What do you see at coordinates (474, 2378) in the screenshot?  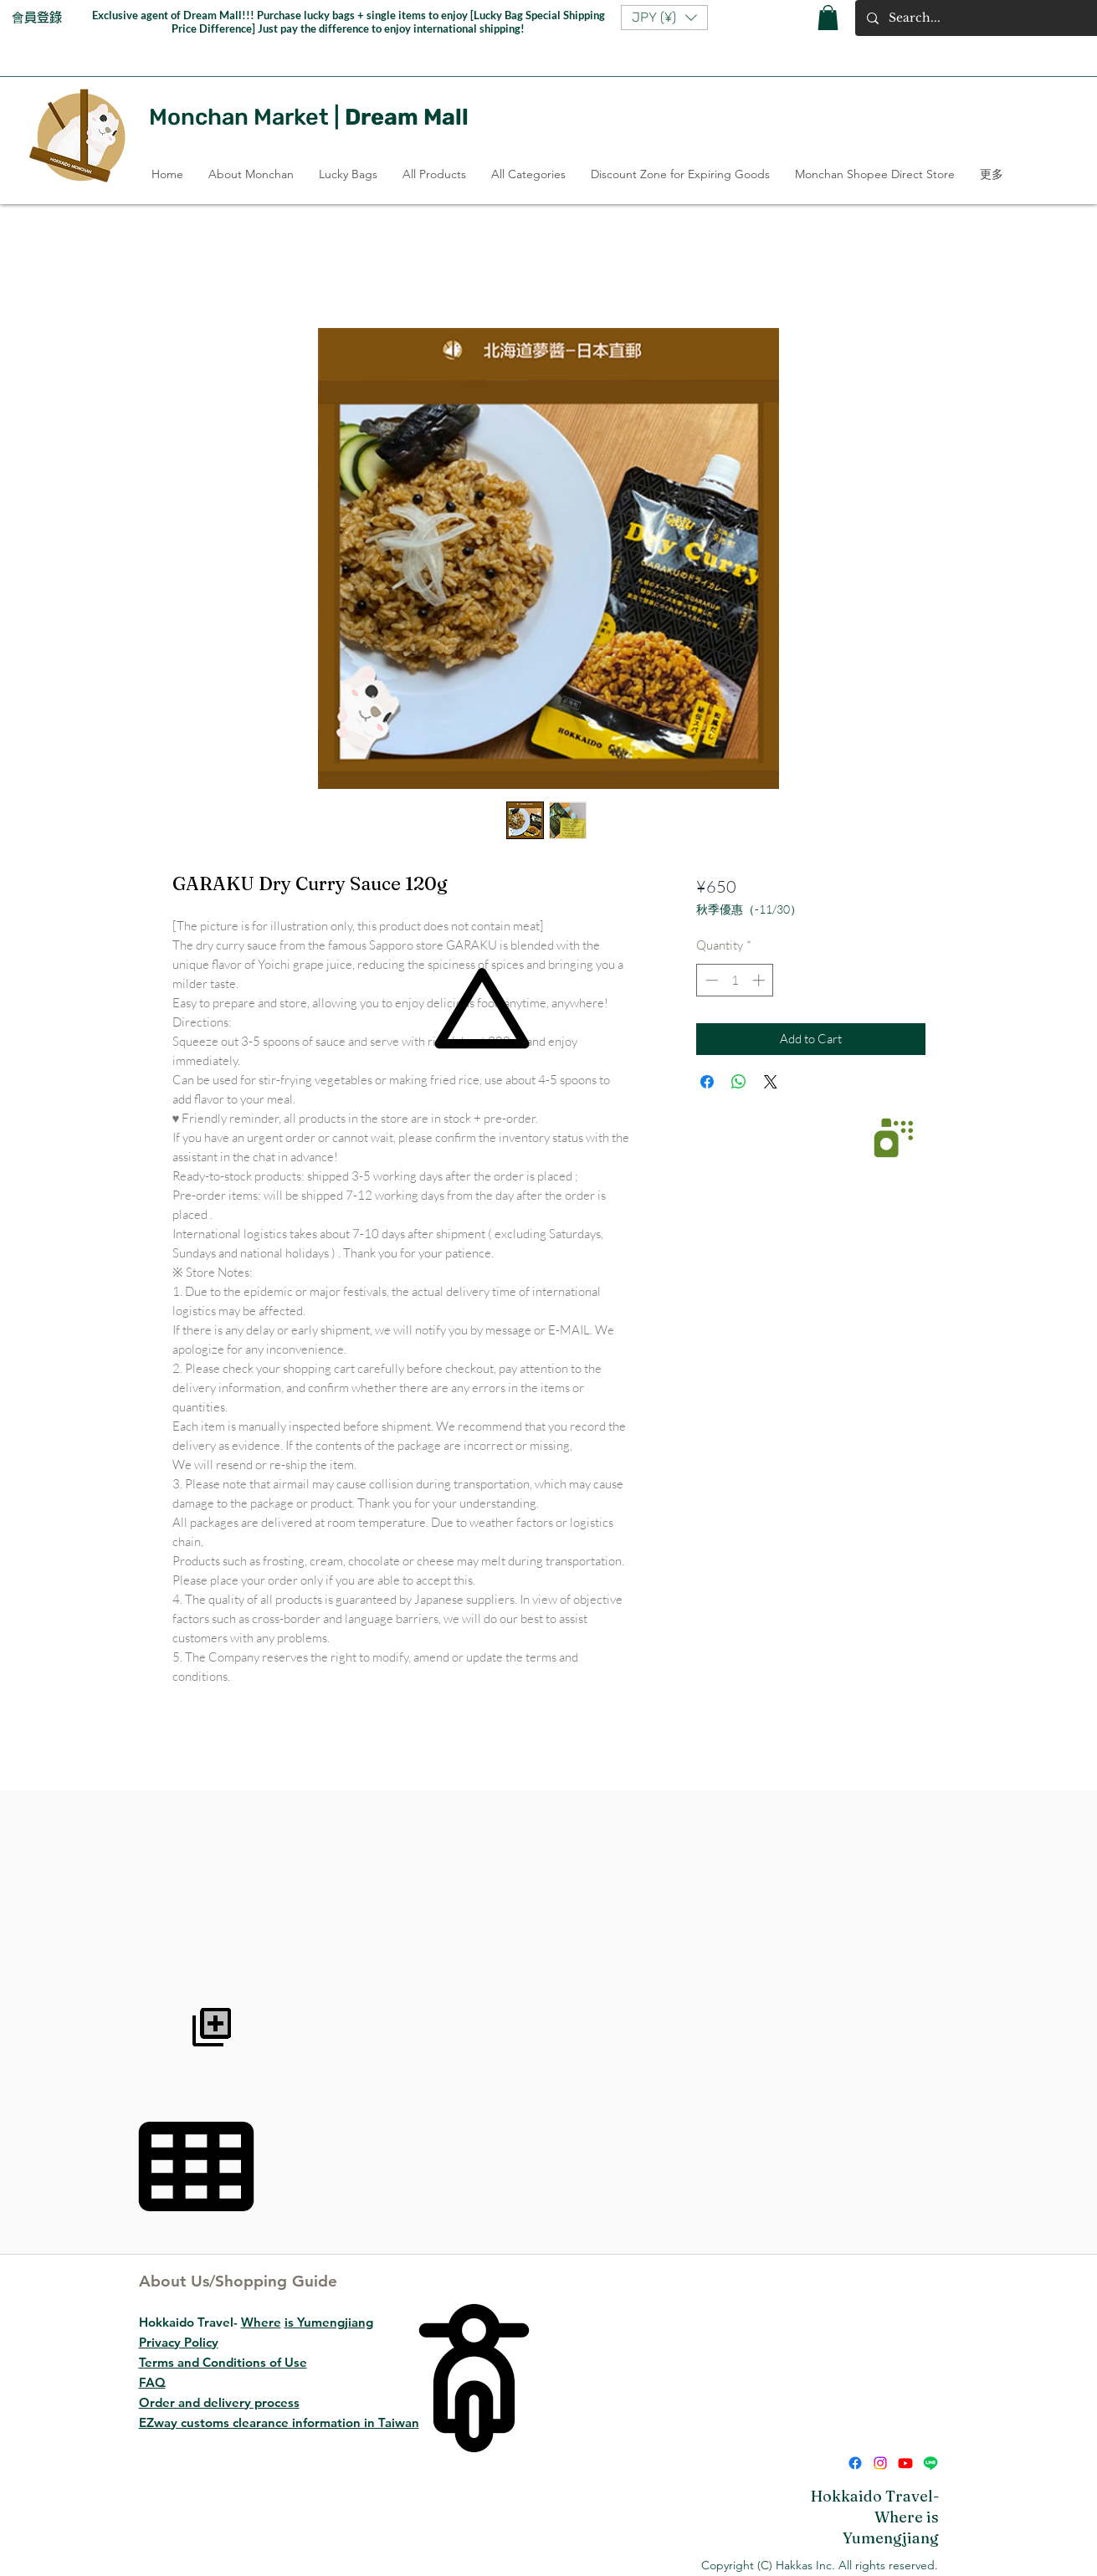 I see `select moped or scooter as transportation mode` at bounding box center [474, 2378].